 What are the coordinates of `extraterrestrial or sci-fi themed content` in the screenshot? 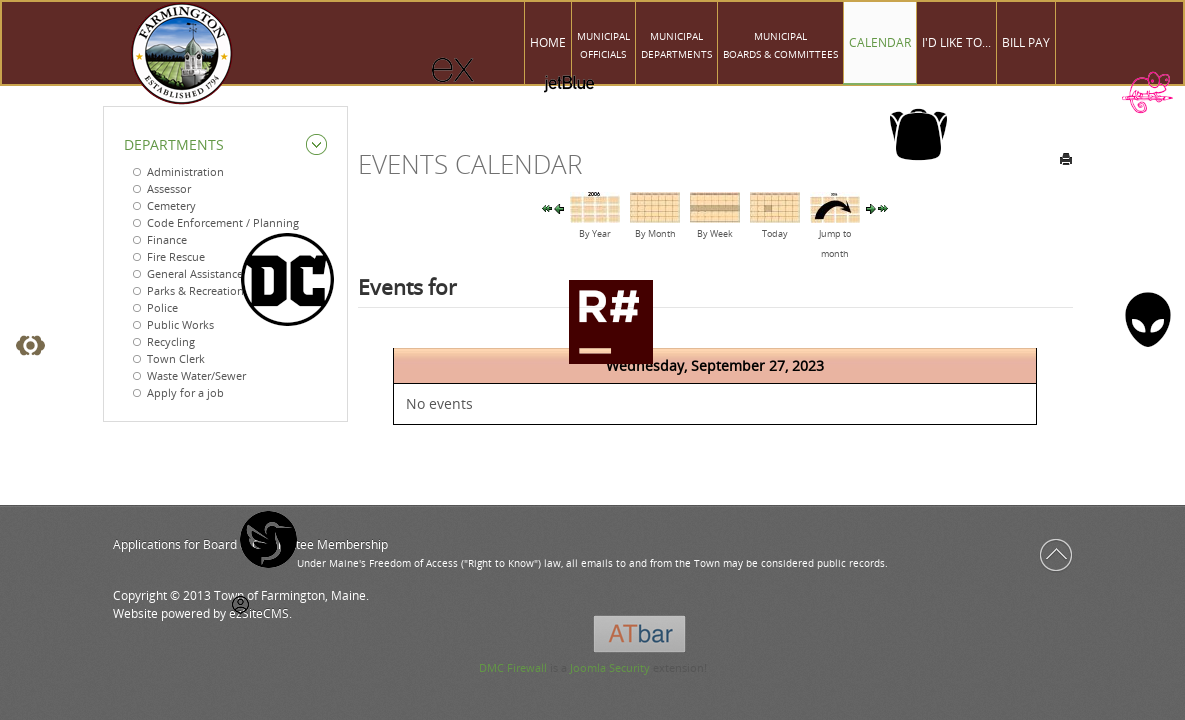 It's located at (1148, 319).